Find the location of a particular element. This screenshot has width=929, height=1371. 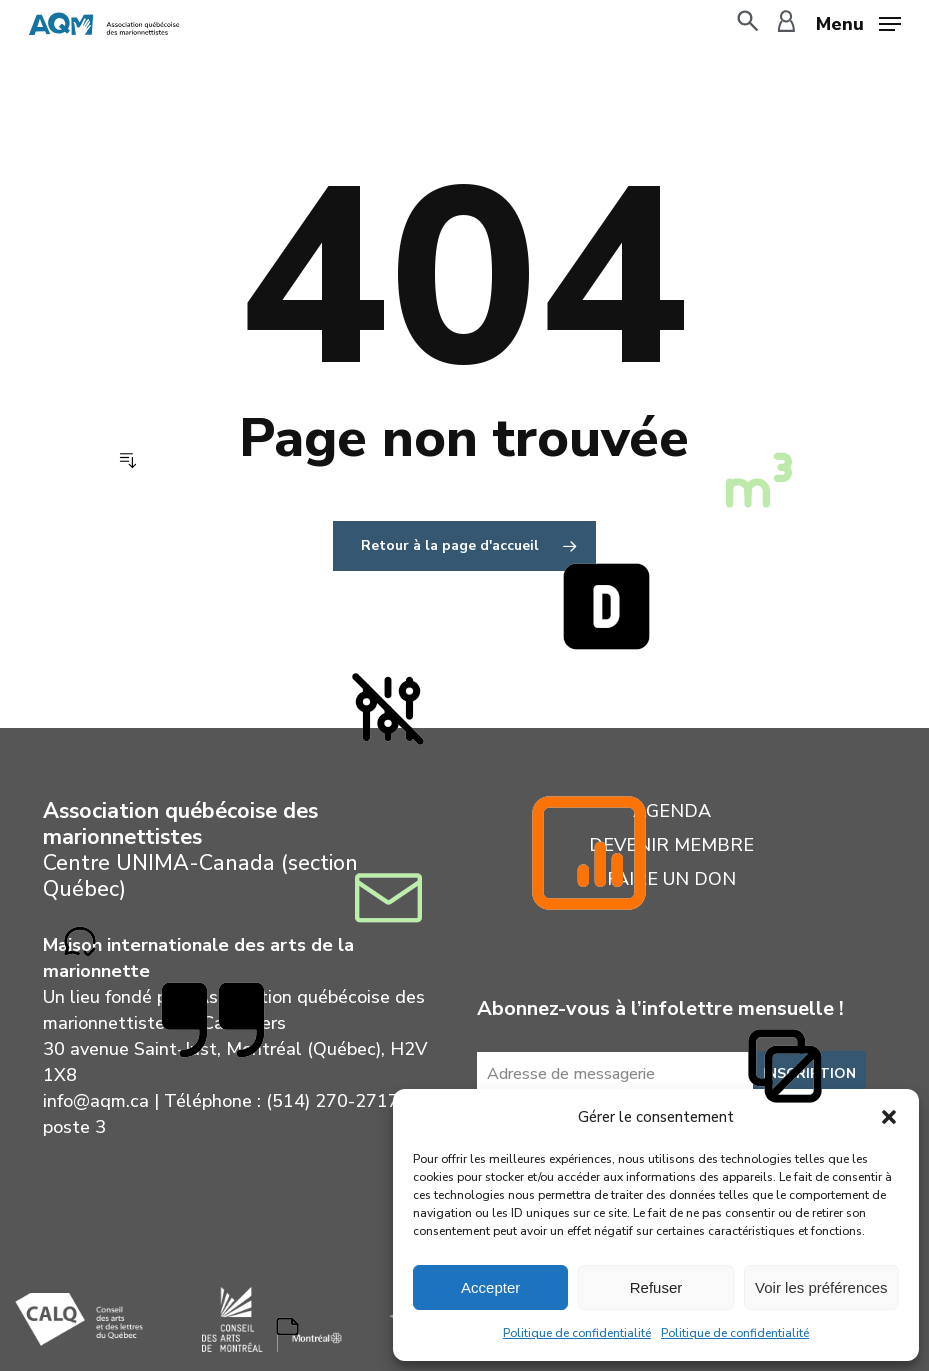

indicates volume measurement in cubic meters is located at coordinates (759, 482).